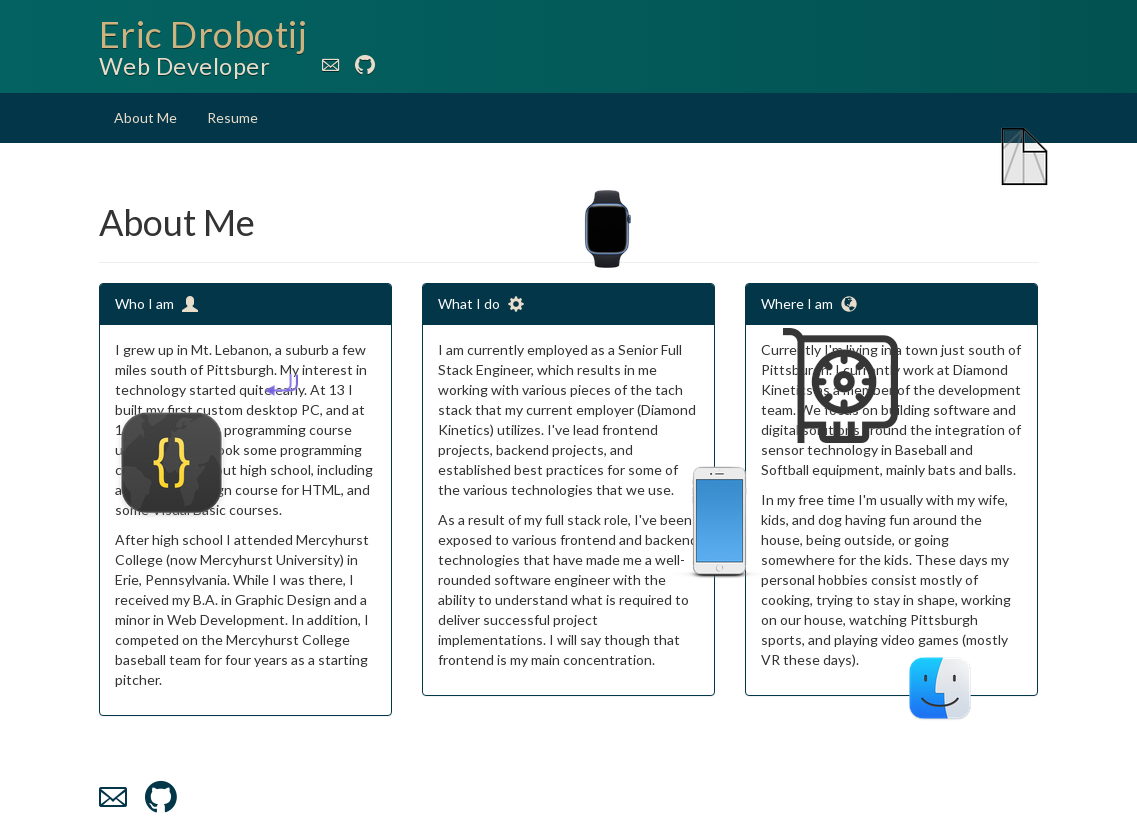  I want to click on apple watch series 8 device icon, so click(607, 229).